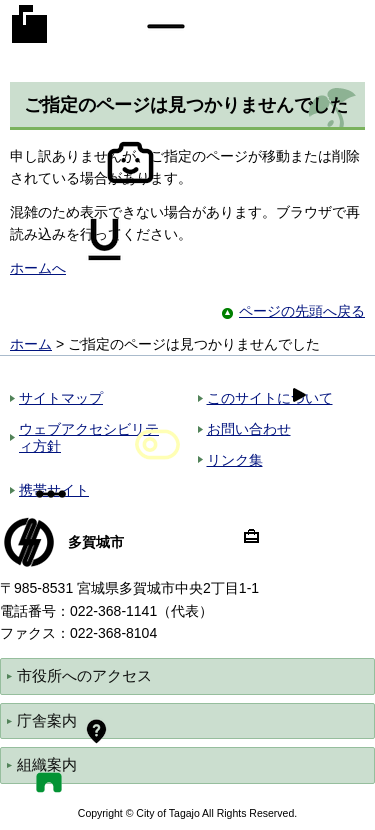  Describe the element at coordinates (299, 395) in the screenshot. I see `play media or video content` at that location.